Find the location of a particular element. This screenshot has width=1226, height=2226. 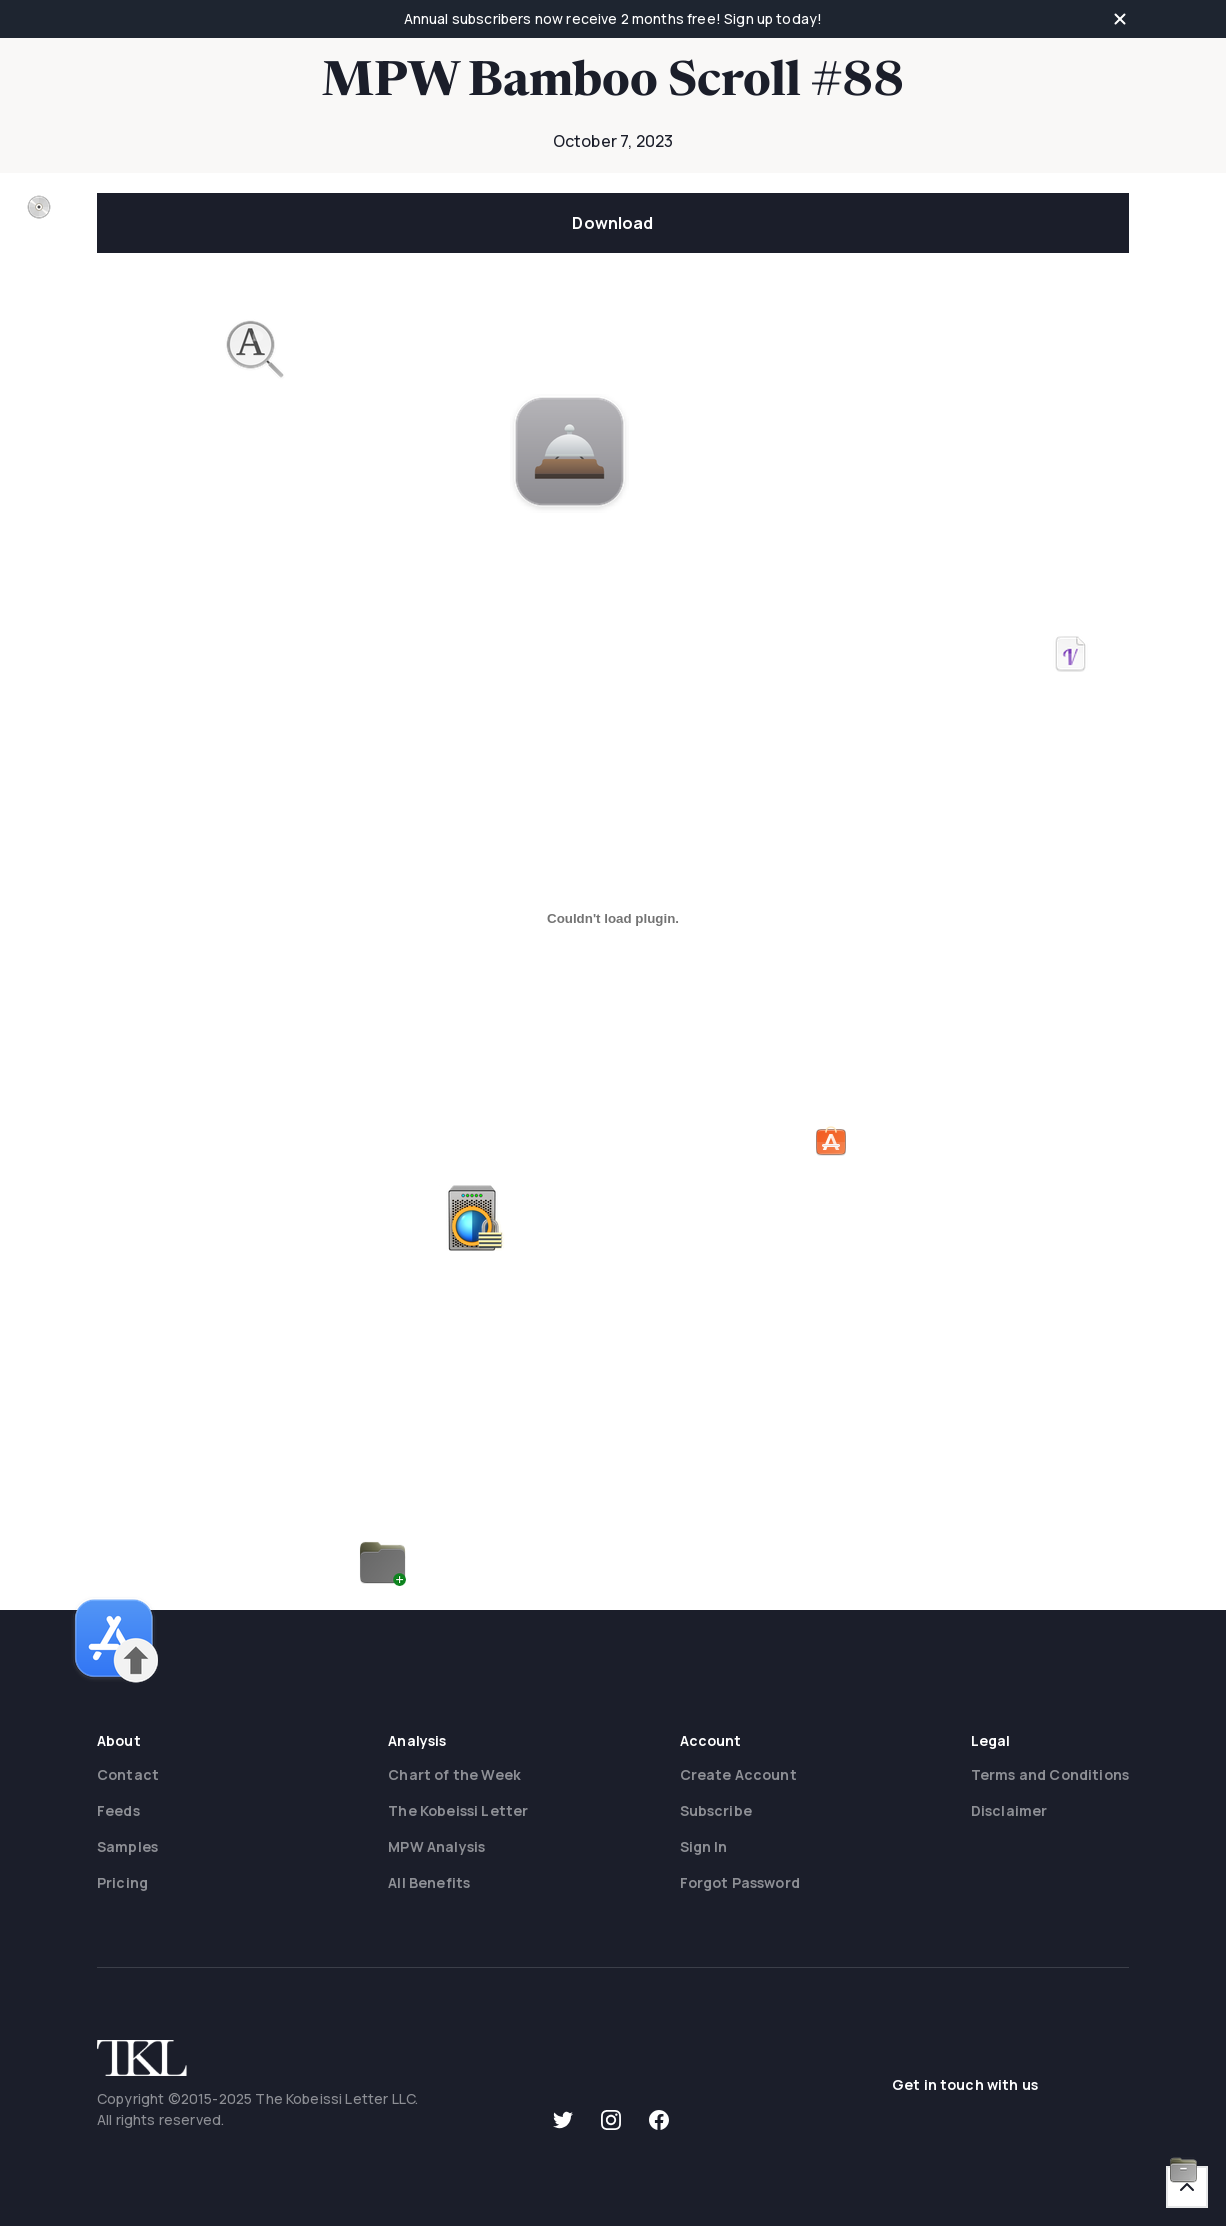

search within emails or messages is located at coordinates (254, 348).